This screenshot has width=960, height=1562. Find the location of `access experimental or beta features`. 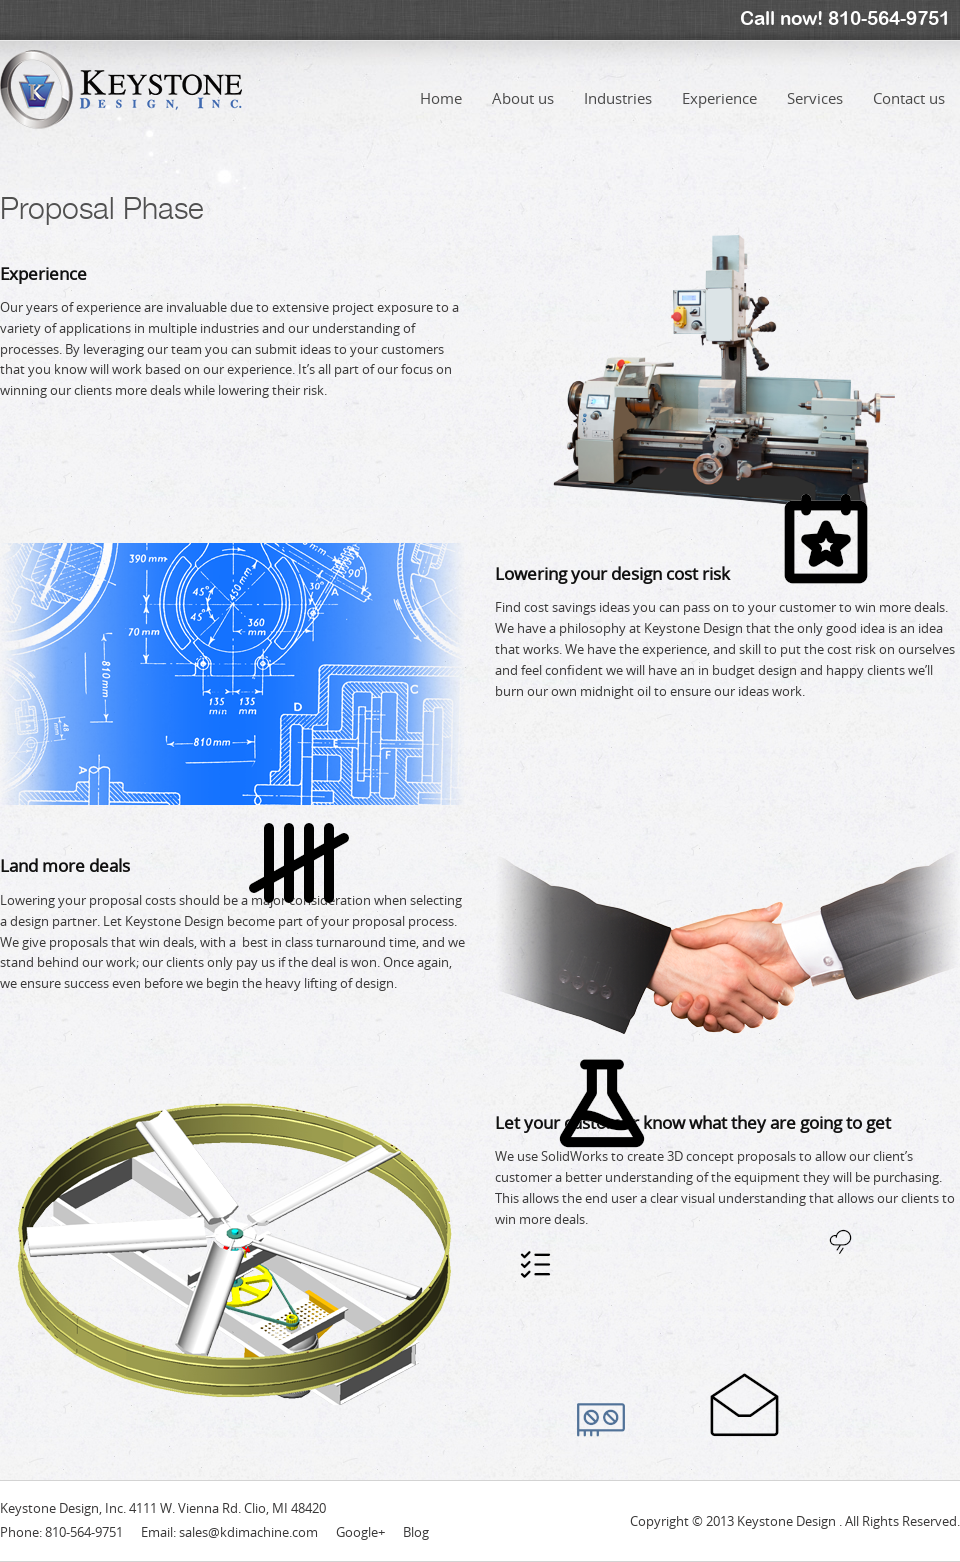

access experimental or beta features is located at coordinates (602, 1105).